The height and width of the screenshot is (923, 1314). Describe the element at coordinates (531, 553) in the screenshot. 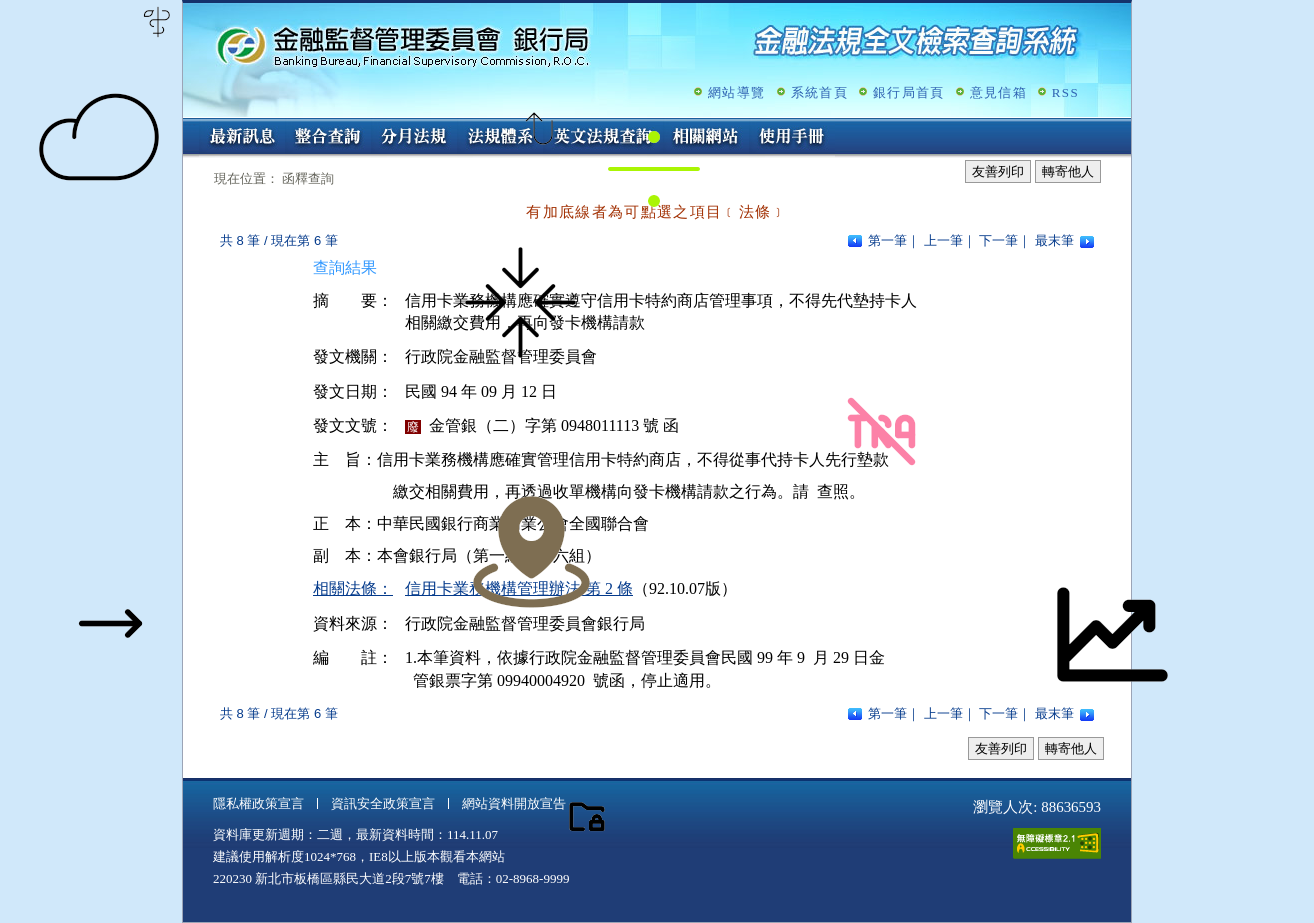

I see `view location area or zone on map` at that location.